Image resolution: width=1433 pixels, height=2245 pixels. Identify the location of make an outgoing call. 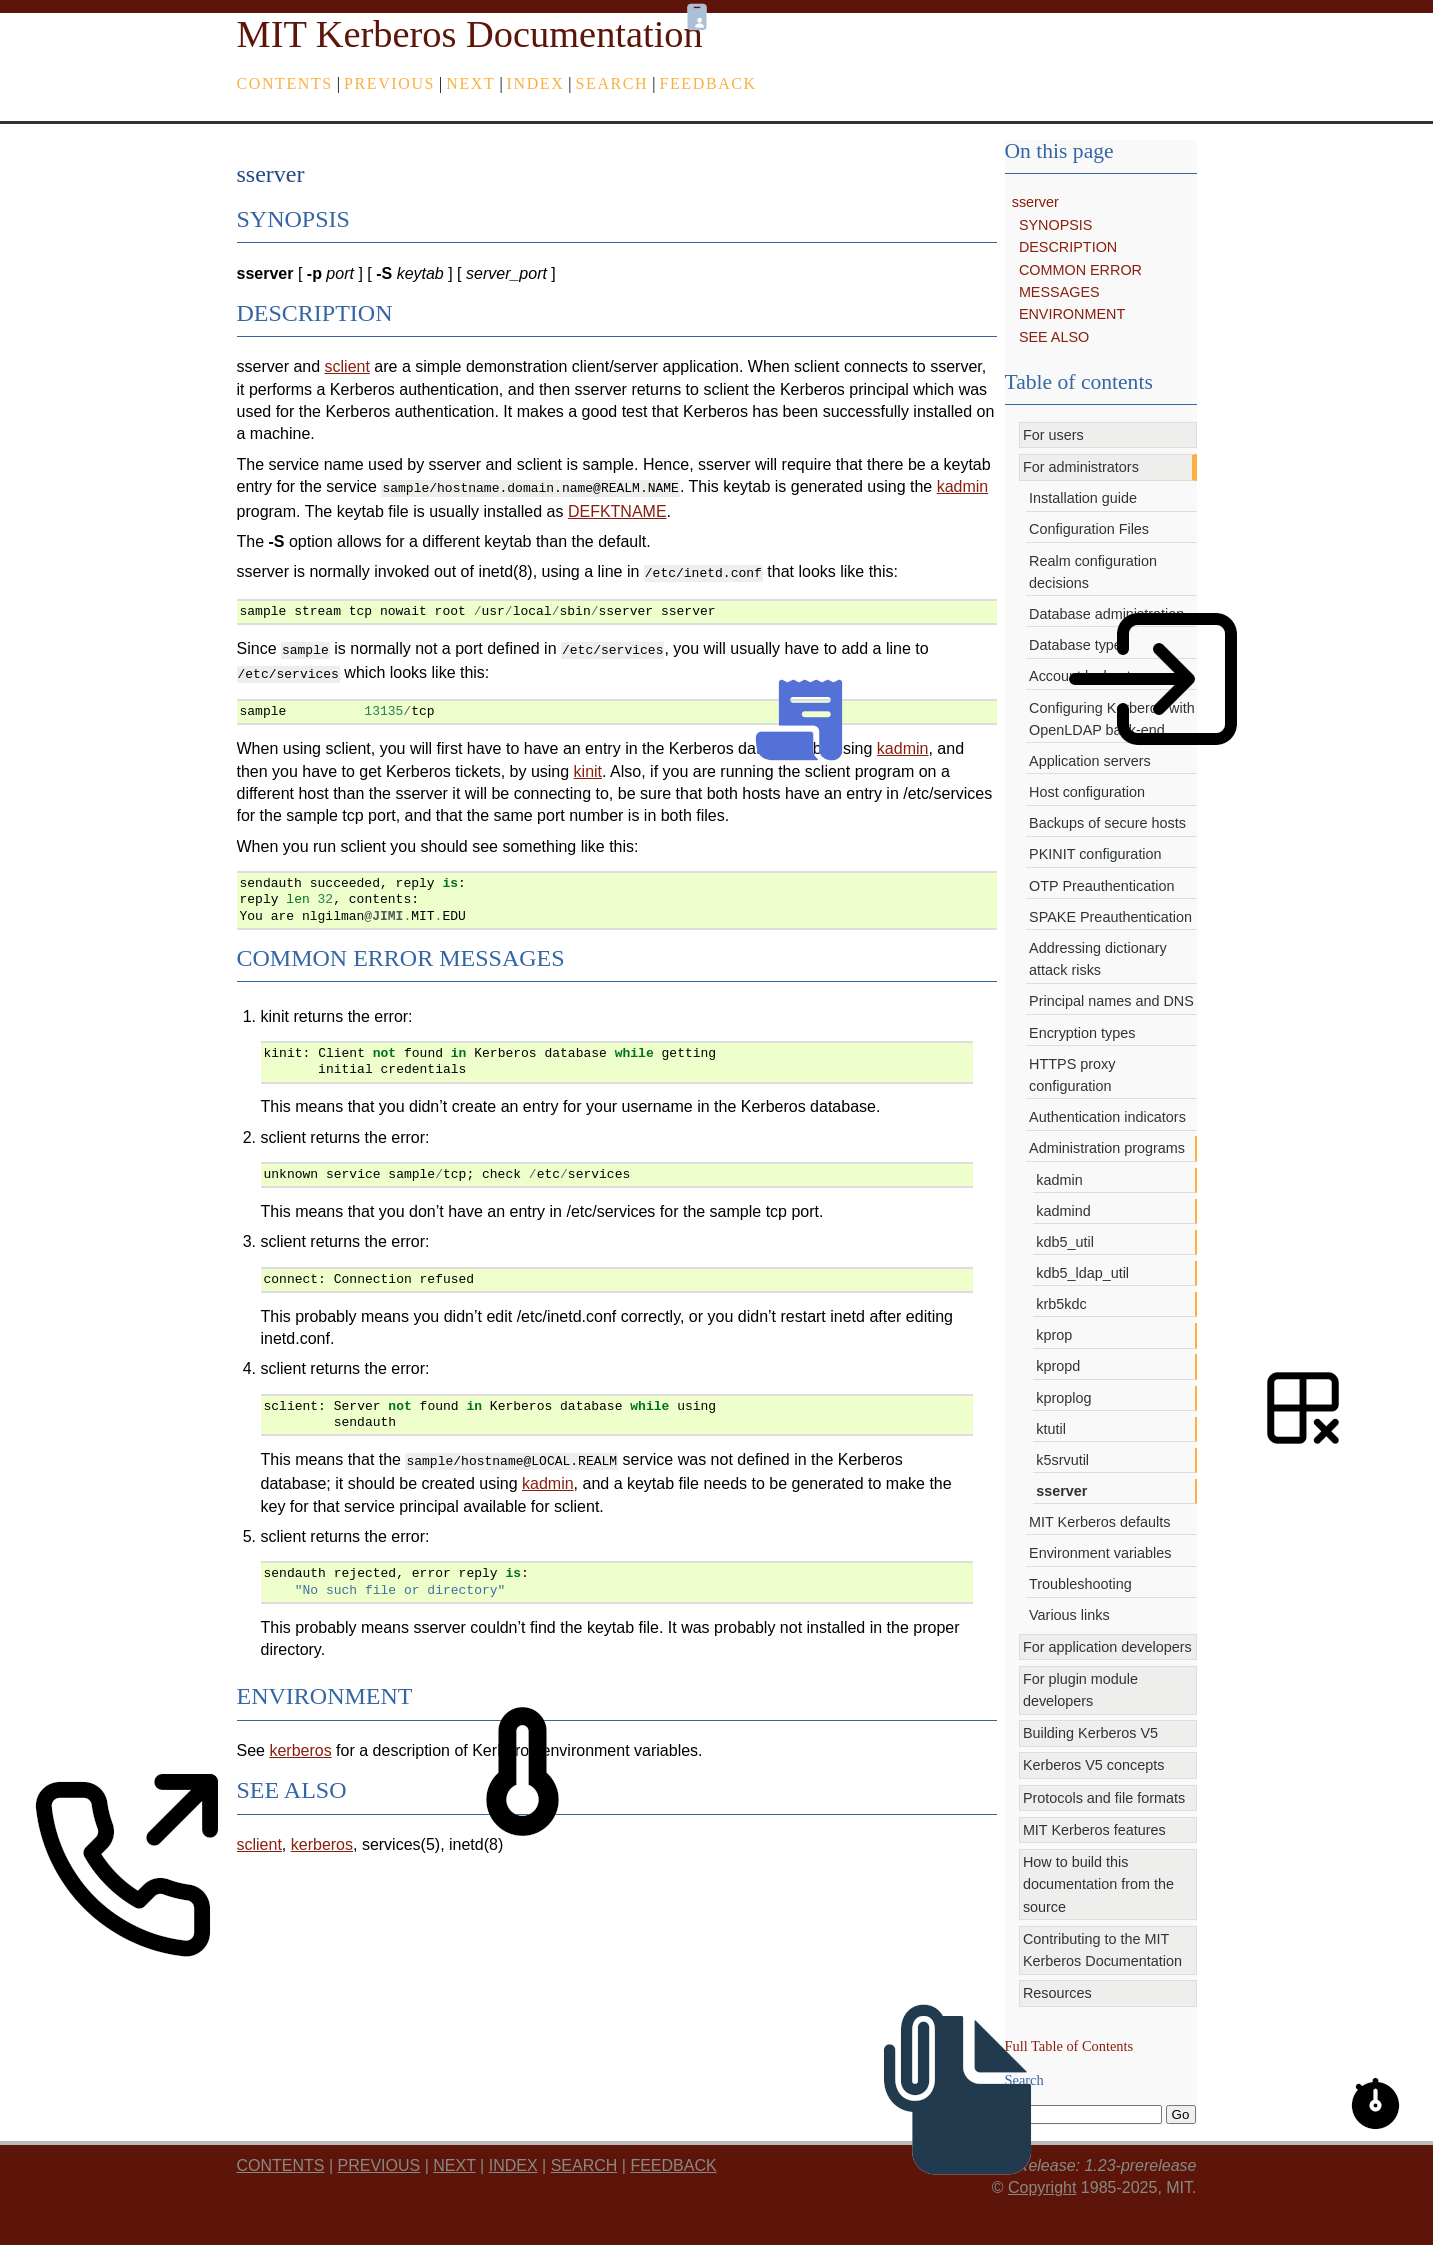
(122, 1869).